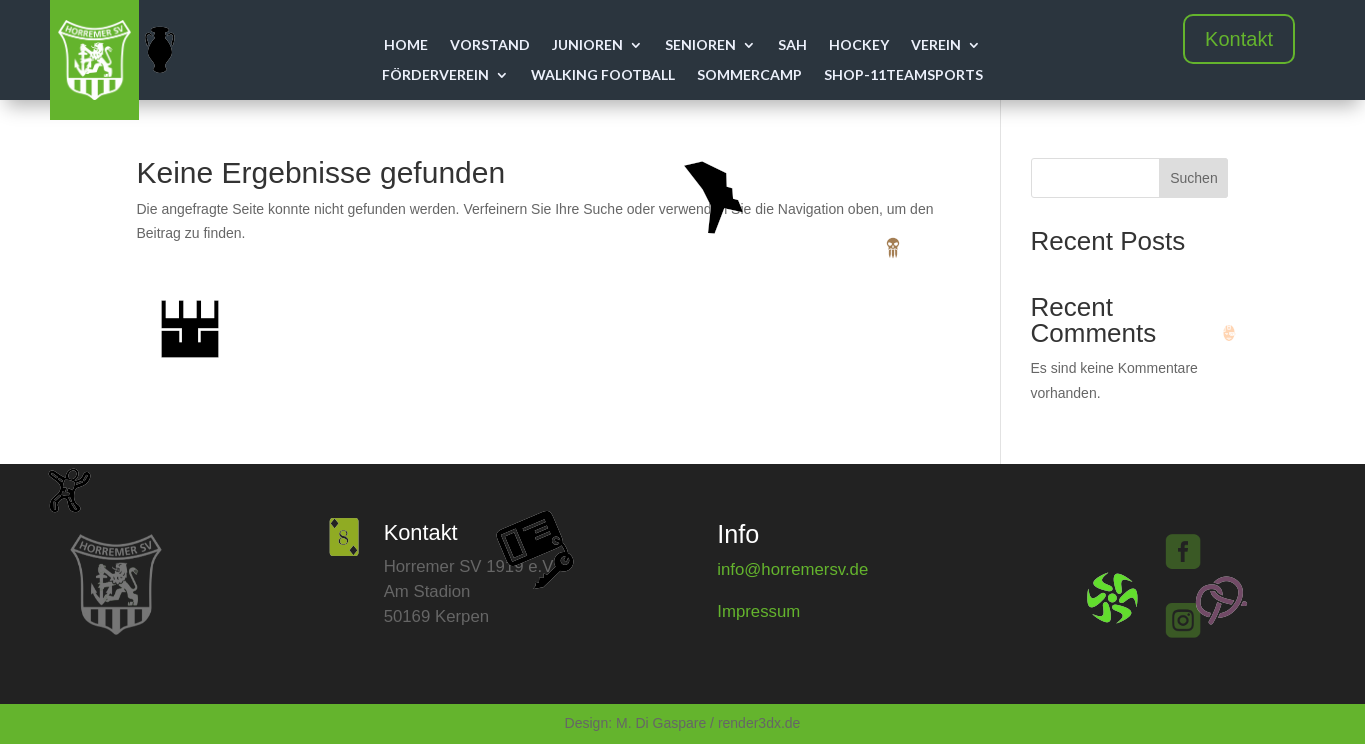  What do you see at coordinates (190, 329) in the screenshot?
I see `castle or fortress icon for strategy games` at bounding box center [190, 329].